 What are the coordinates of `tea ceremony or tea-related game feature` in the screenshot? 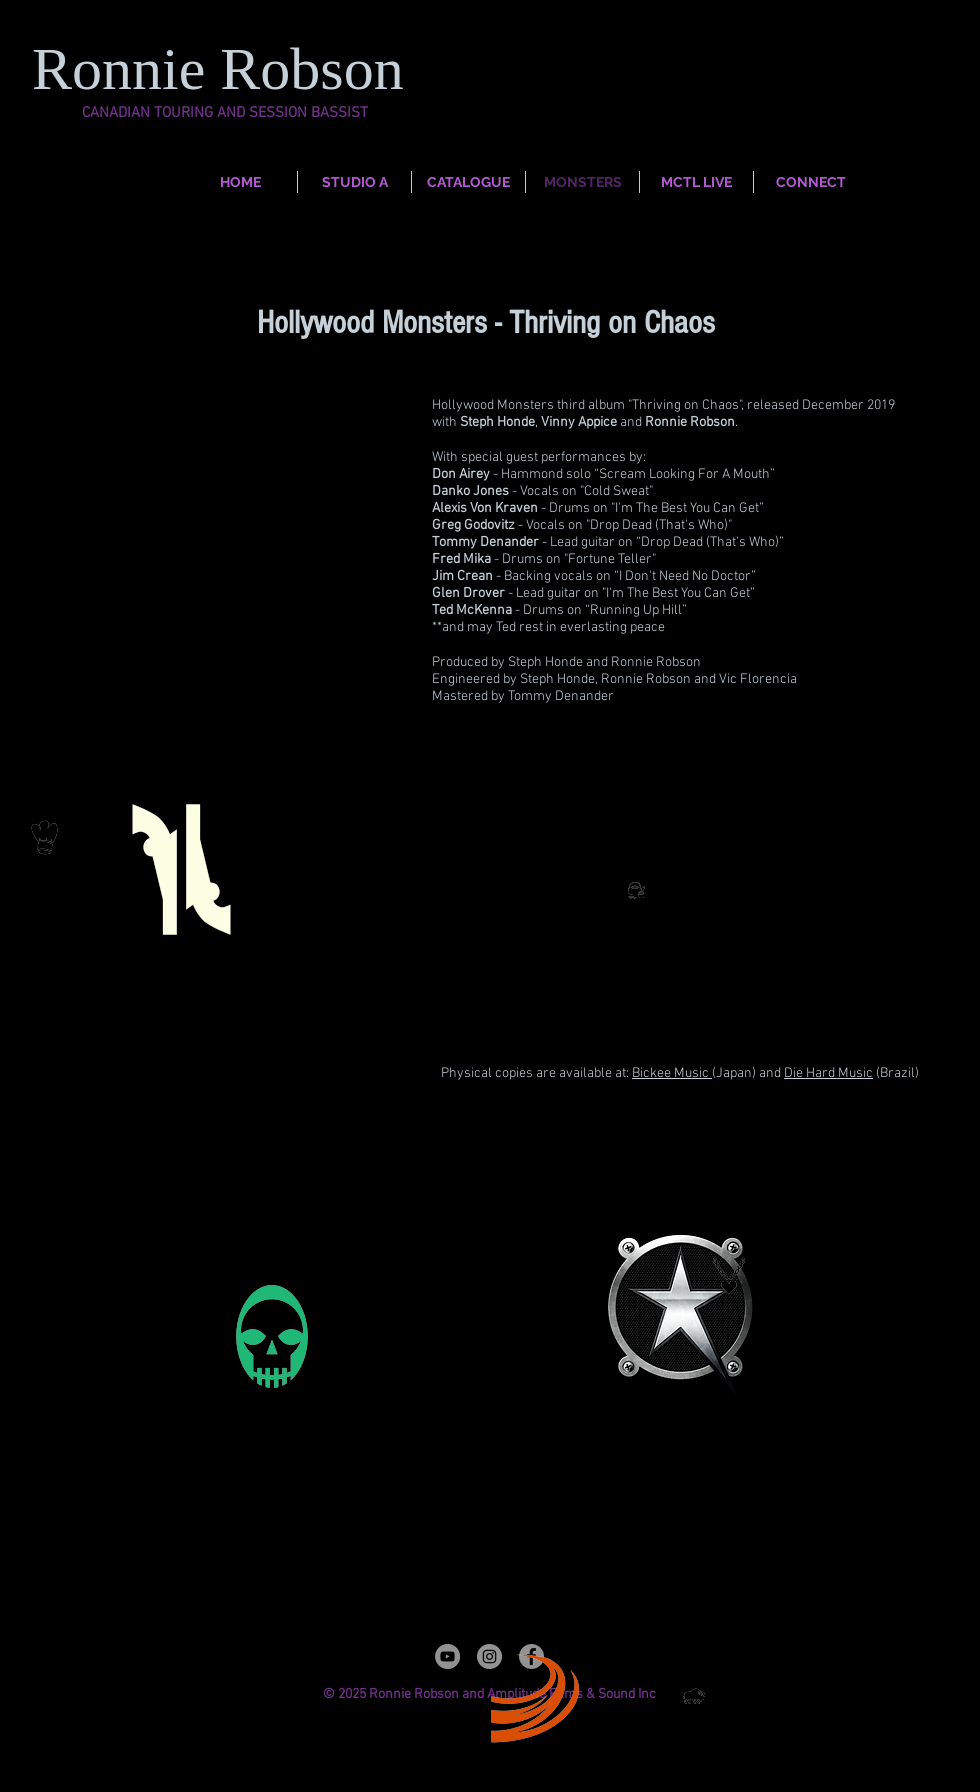 It's located at (636, 890).